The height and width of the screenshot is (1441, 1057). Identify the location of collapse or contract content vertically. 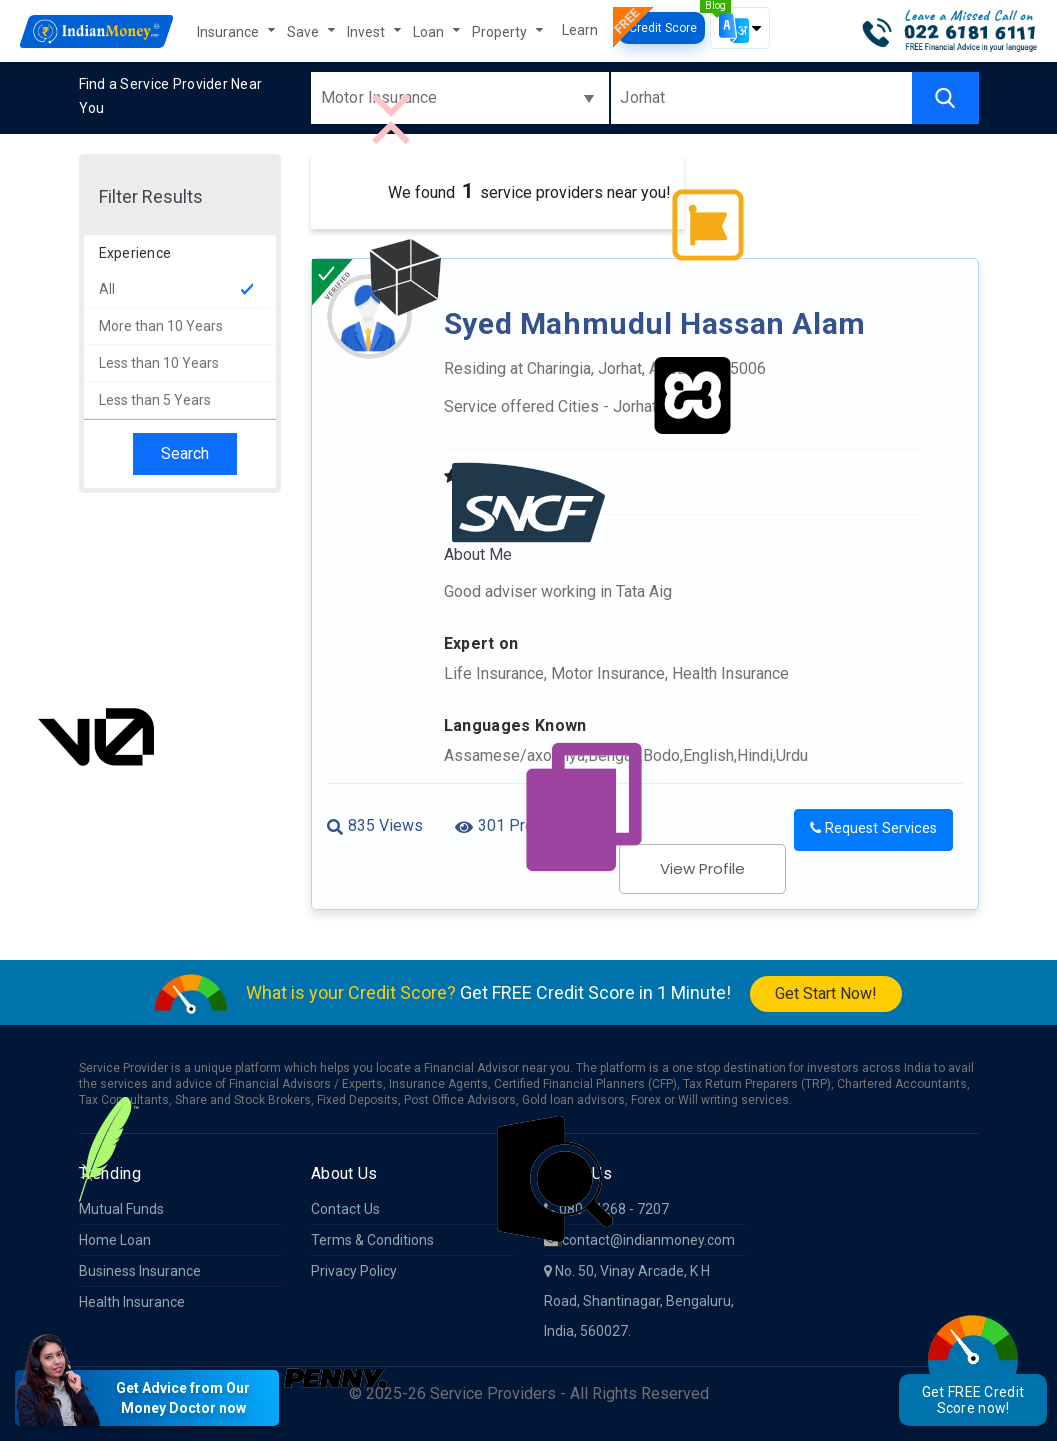
(391, 119).